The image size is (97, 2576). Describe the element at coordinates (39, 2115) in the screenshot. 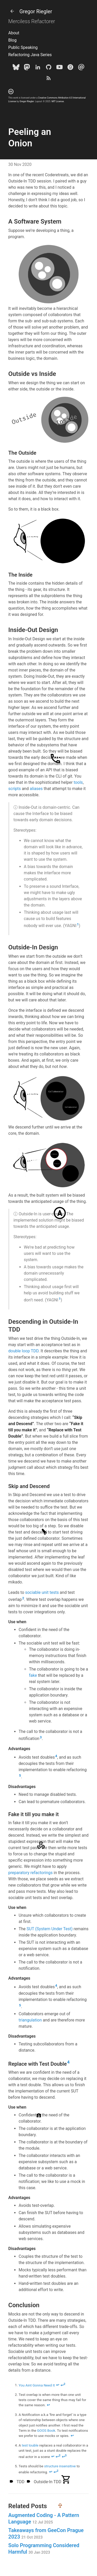

I see `grant camera and microphone permissions` at that location.